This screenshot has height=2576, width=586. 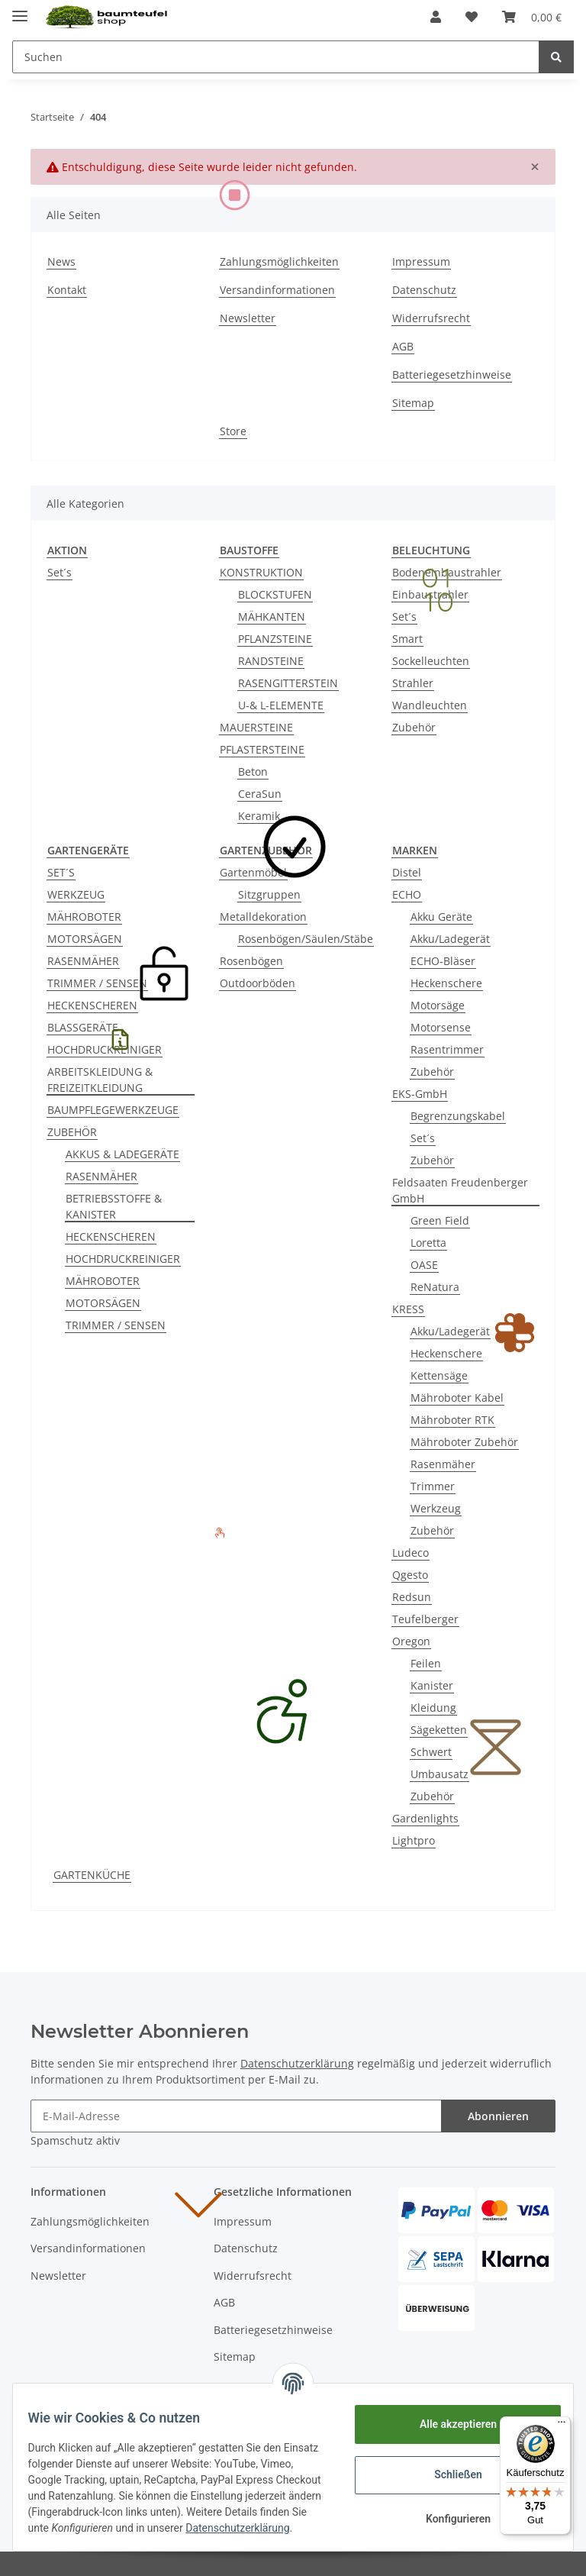 I want to click on view or access binary/code data, so click(x=437, y=590).